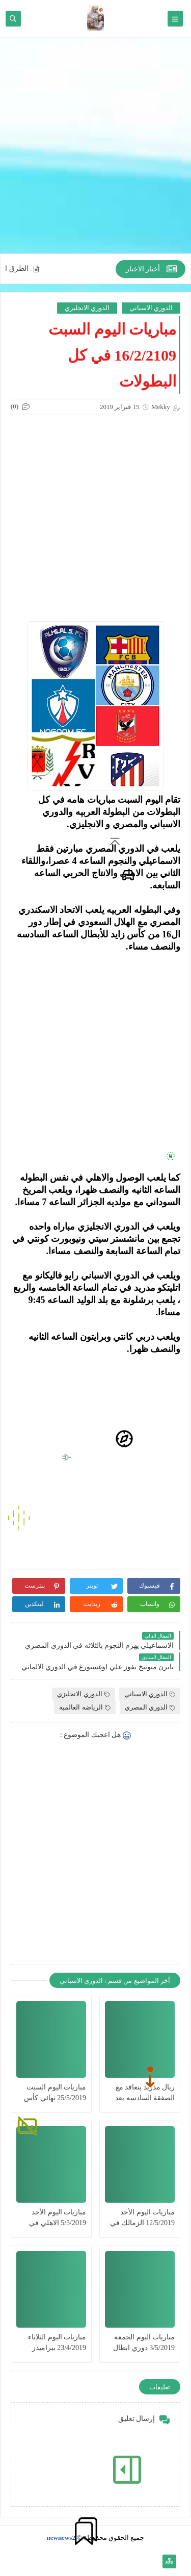 The image size is (191, 2576). Describe the element at coordinates (171, 1156) in the screenshot. I see `indicates a draft or pending status for an item starting with "W"` at that location.